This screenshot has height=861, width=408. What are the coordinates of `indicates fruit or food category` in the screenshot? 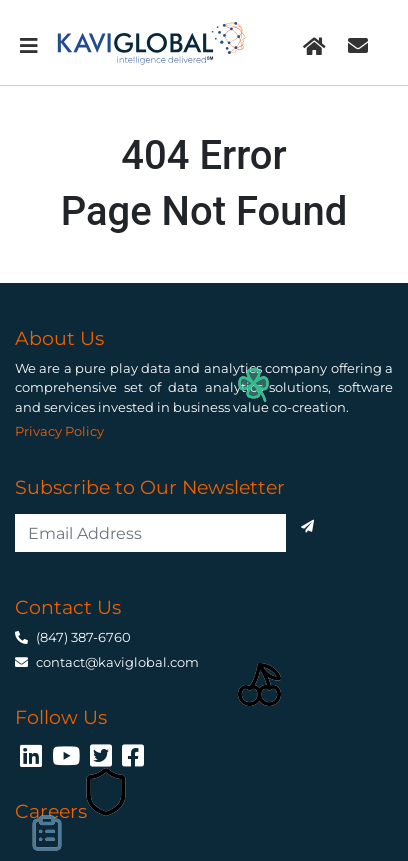 It's located at (259, 684).